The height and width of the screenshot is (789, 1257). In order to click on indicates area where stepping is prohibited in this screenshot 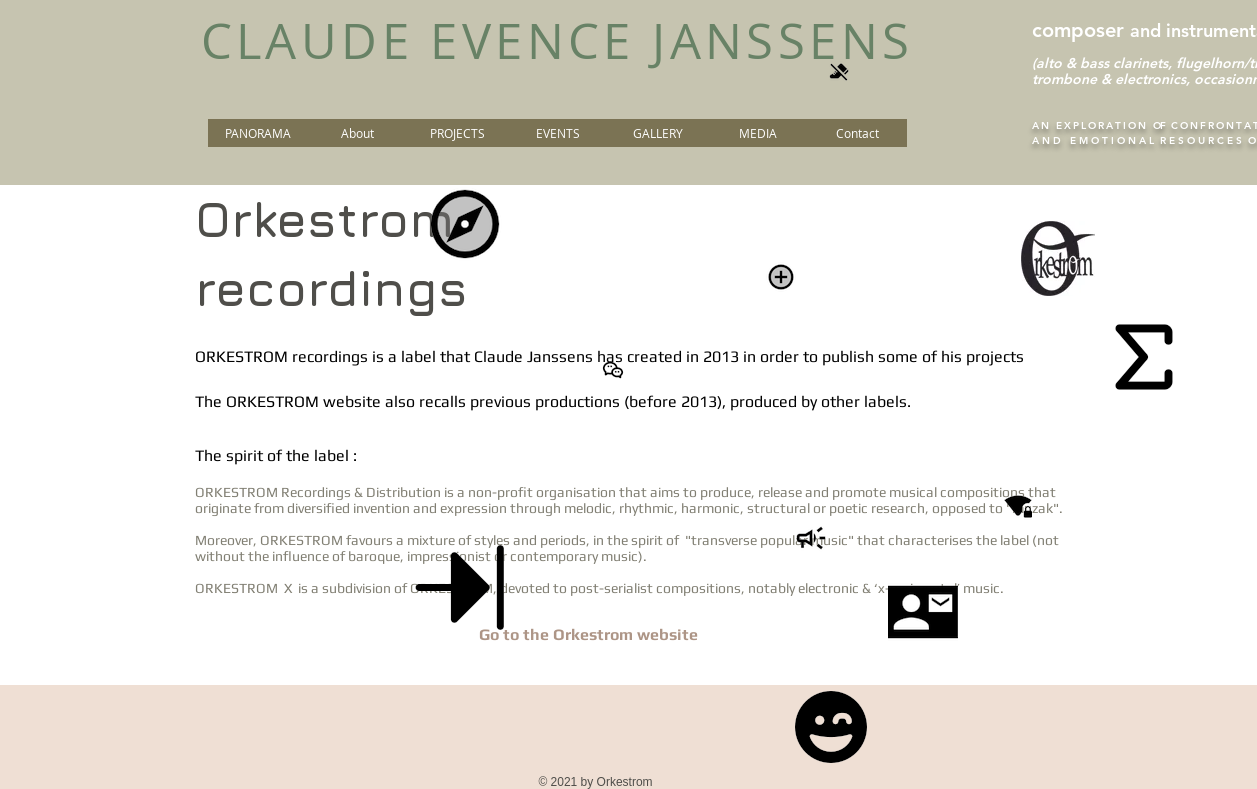, I will do `click(839, 71)`.